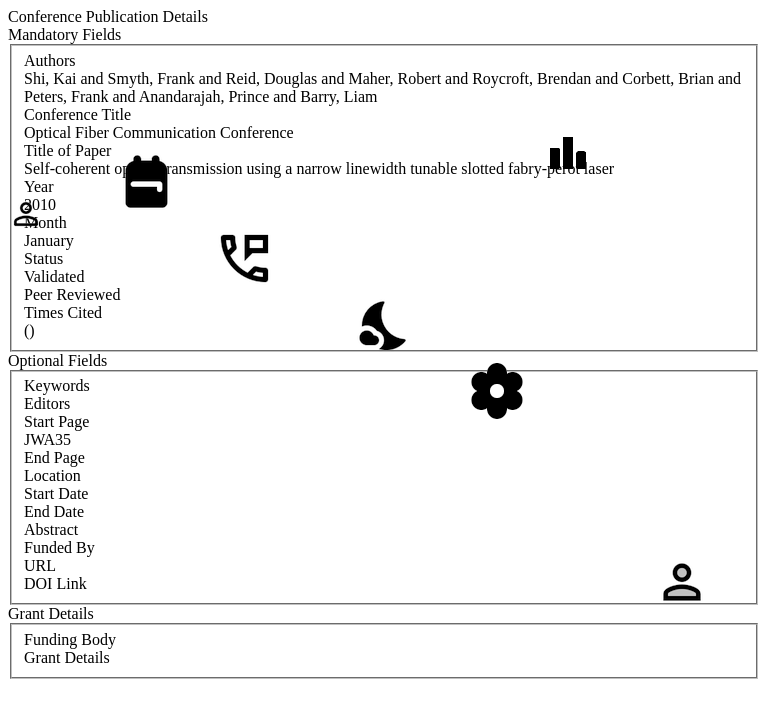 Image resolution: width=768 pixels, height=720 pixels. Describe the element at coordinates (146, 181) in the screenshot. I see `access your backpack or bag inventory` at that location.